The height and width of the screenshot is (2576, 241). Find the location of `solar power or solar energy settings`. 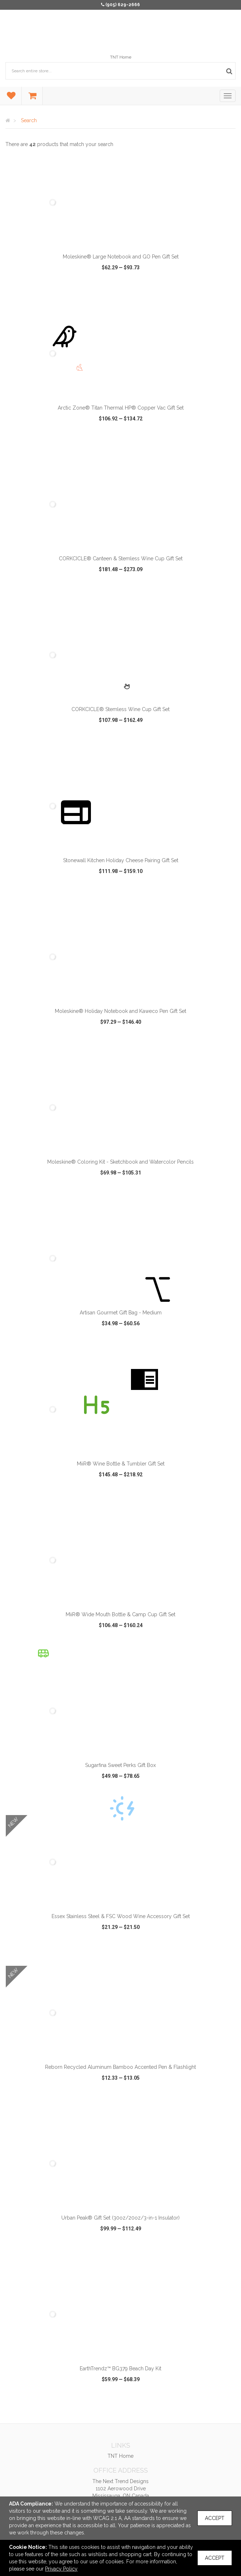

solar power or solar energy settings is located at coordinates (122, 1808).